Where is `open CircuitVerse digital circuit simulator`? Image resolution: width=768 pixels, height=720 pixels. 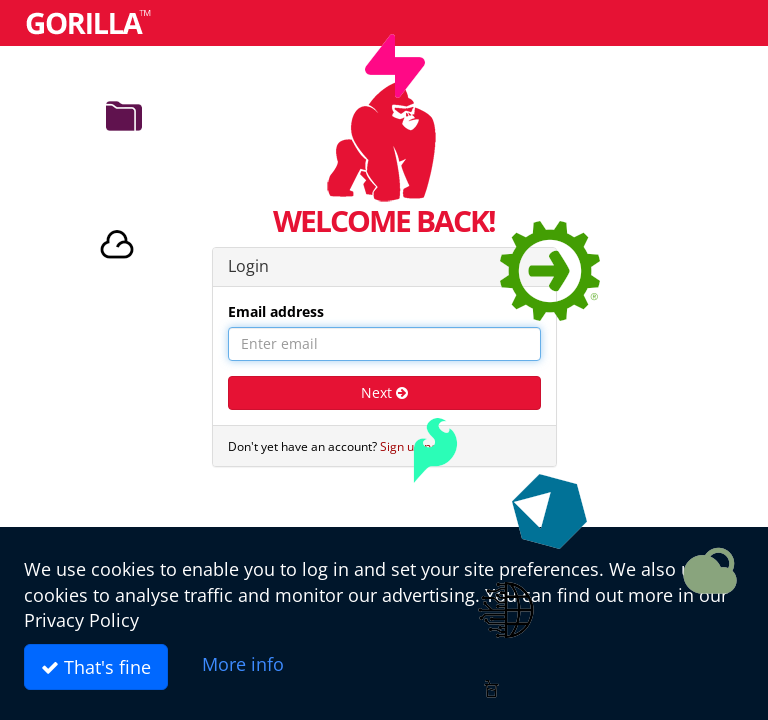 open CircuitVerse digital circuit simulator is located at coordinates (506, 610).